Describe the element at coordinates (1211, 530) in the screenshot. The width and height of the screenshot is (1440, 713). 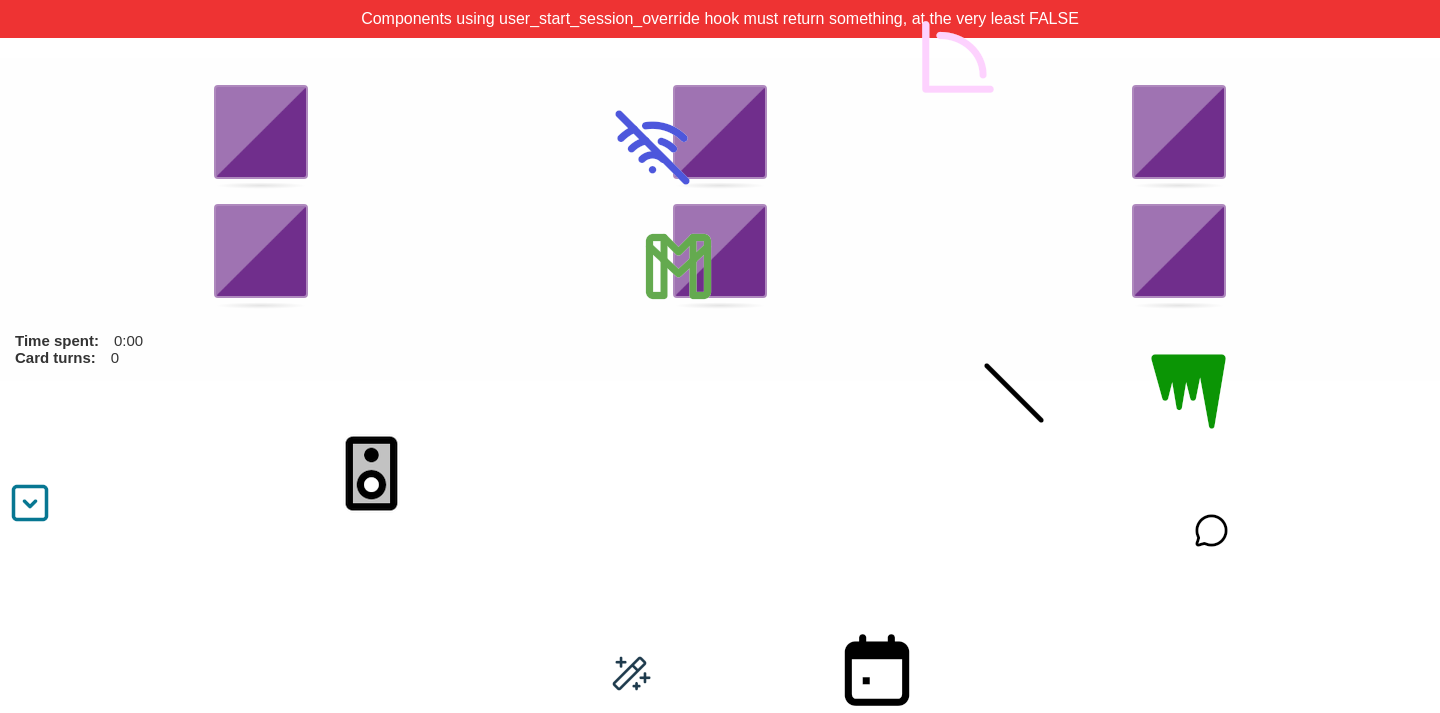
I see `open chat or messaging` at that location.